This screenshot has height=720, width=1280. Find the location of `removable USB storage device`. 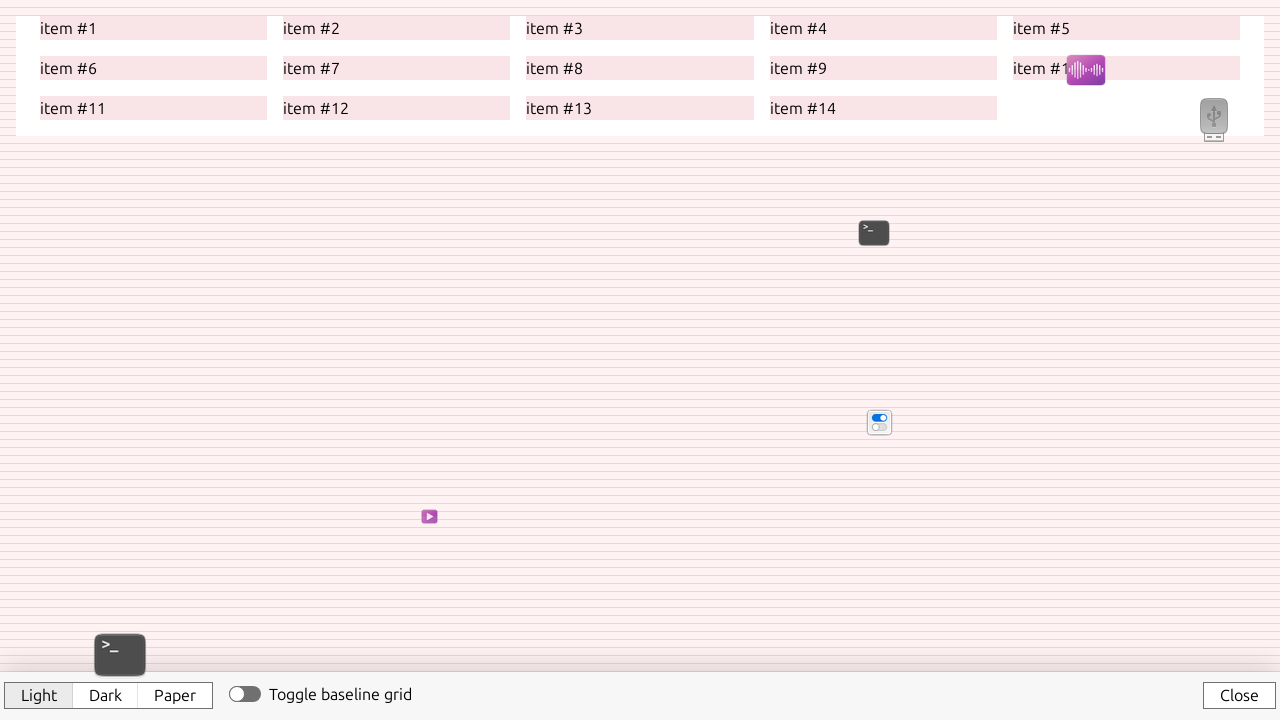

removable USB storage device is located at coordinates (1214, 120).